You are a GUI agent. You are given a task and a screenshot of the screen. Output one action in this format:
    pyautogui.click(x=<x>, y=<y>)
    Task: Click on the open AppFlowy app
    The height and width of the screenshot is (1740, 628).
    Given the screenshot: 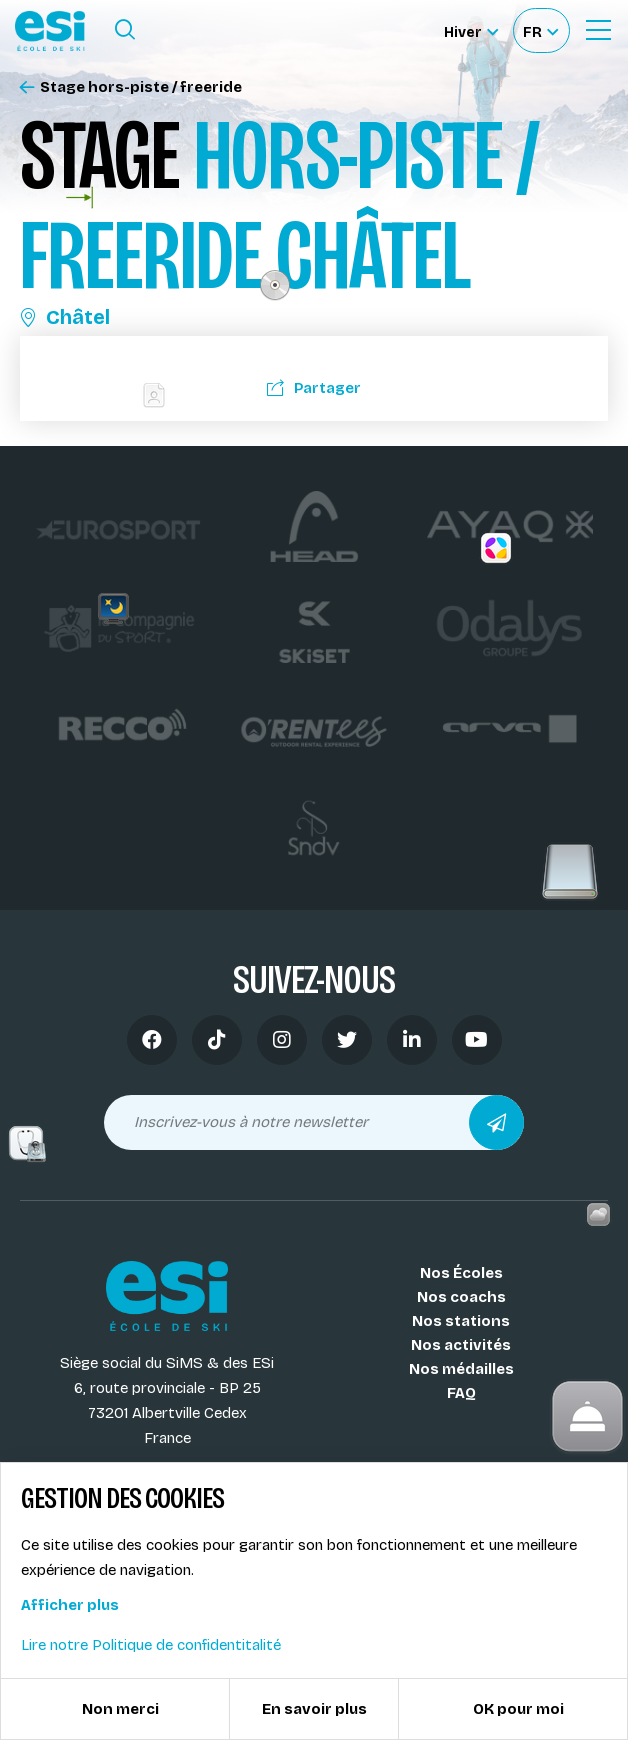 What is the action you would take?
    pyautogui.click(x=496, y=548)
    